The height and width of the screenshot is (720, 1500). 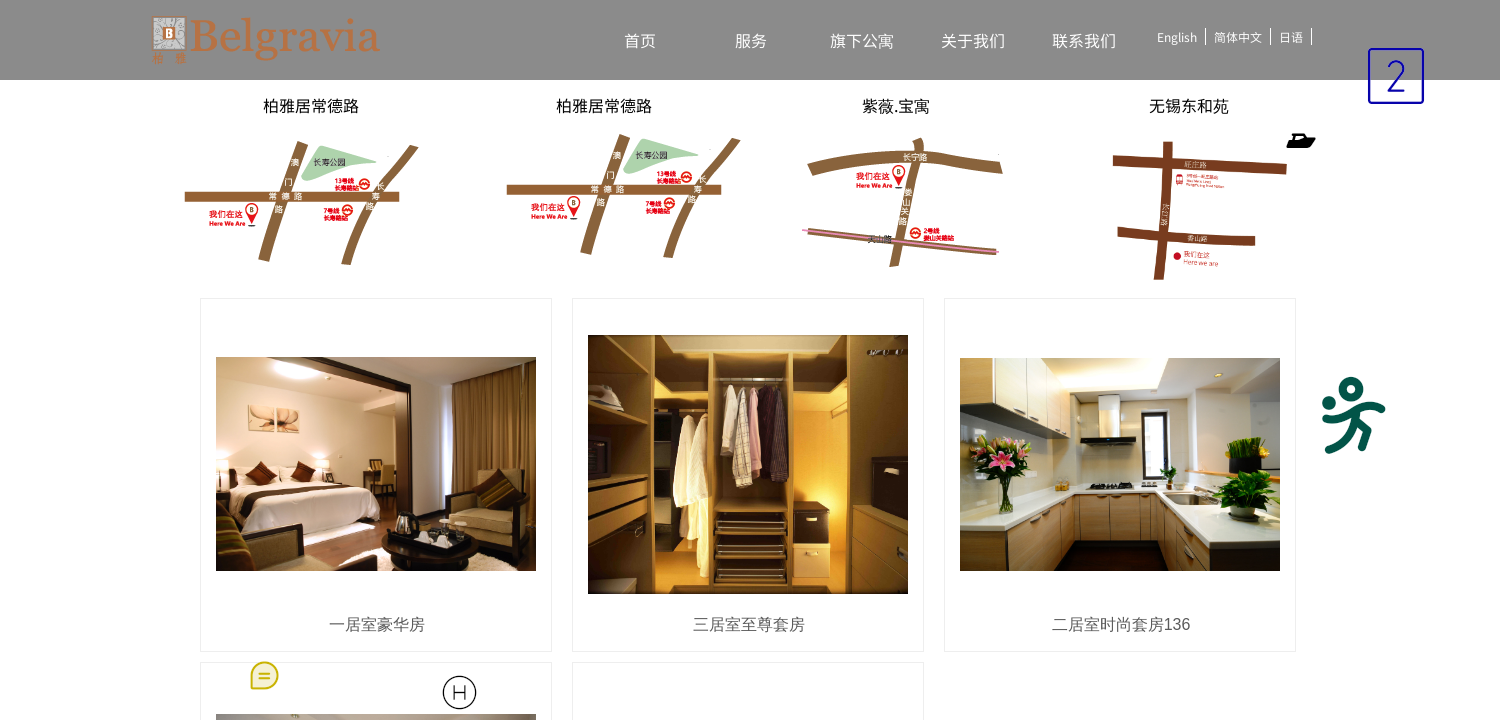 I want to click on access throwing or toss-related sports activities, so click(x=1351, y=414).